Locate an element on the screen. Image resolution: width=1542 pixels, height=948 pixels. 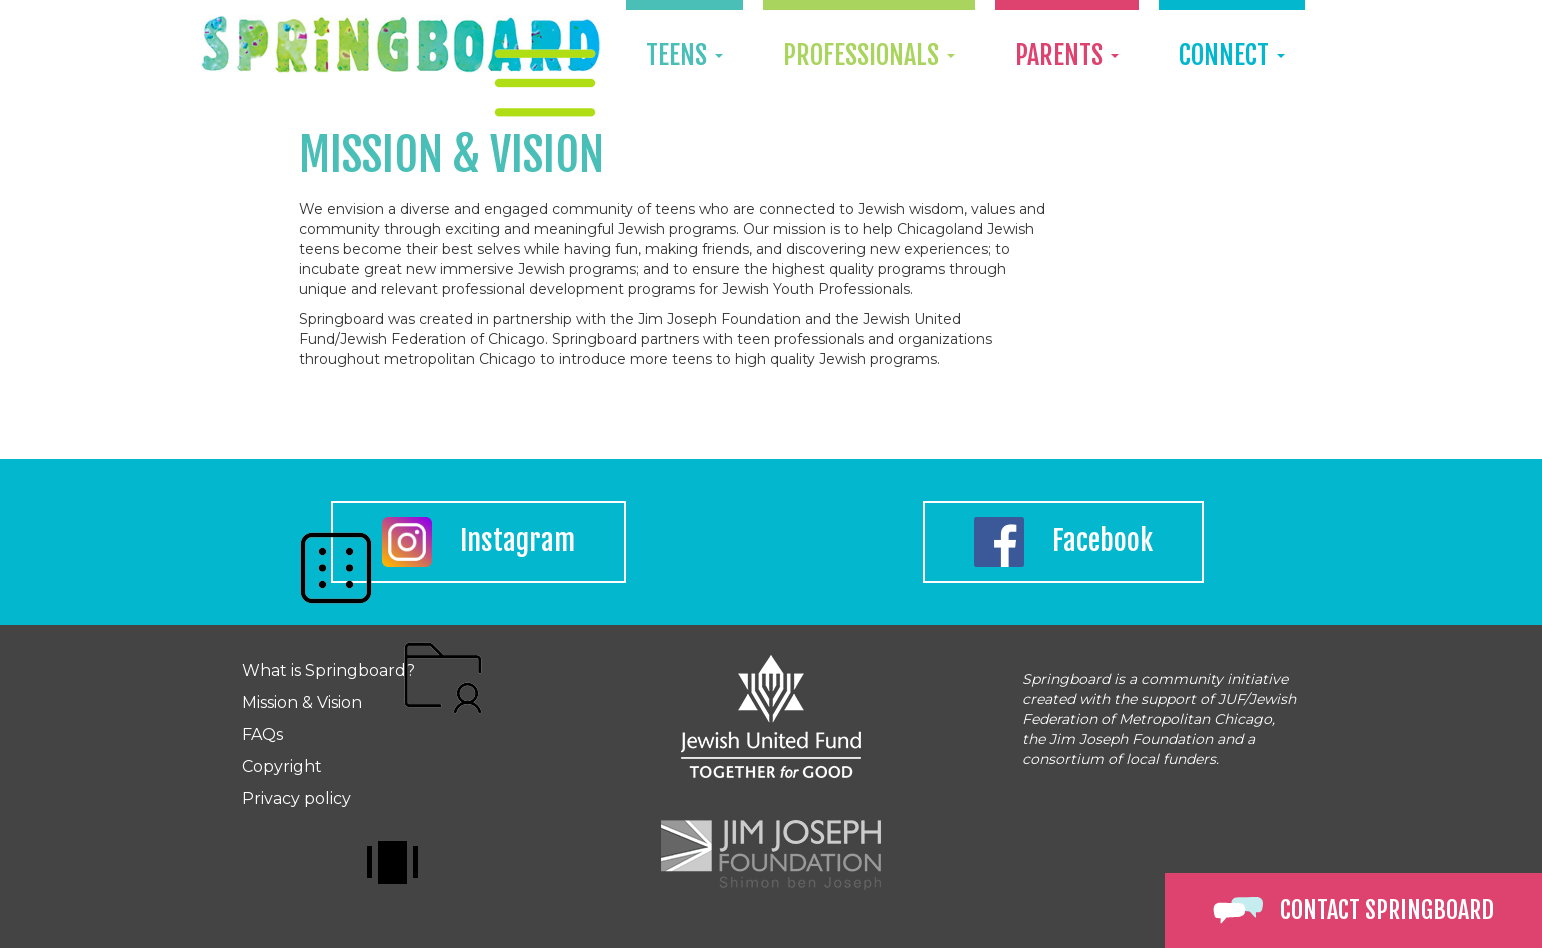
view stories or vertical content feed is located at coordinates (392, 863).